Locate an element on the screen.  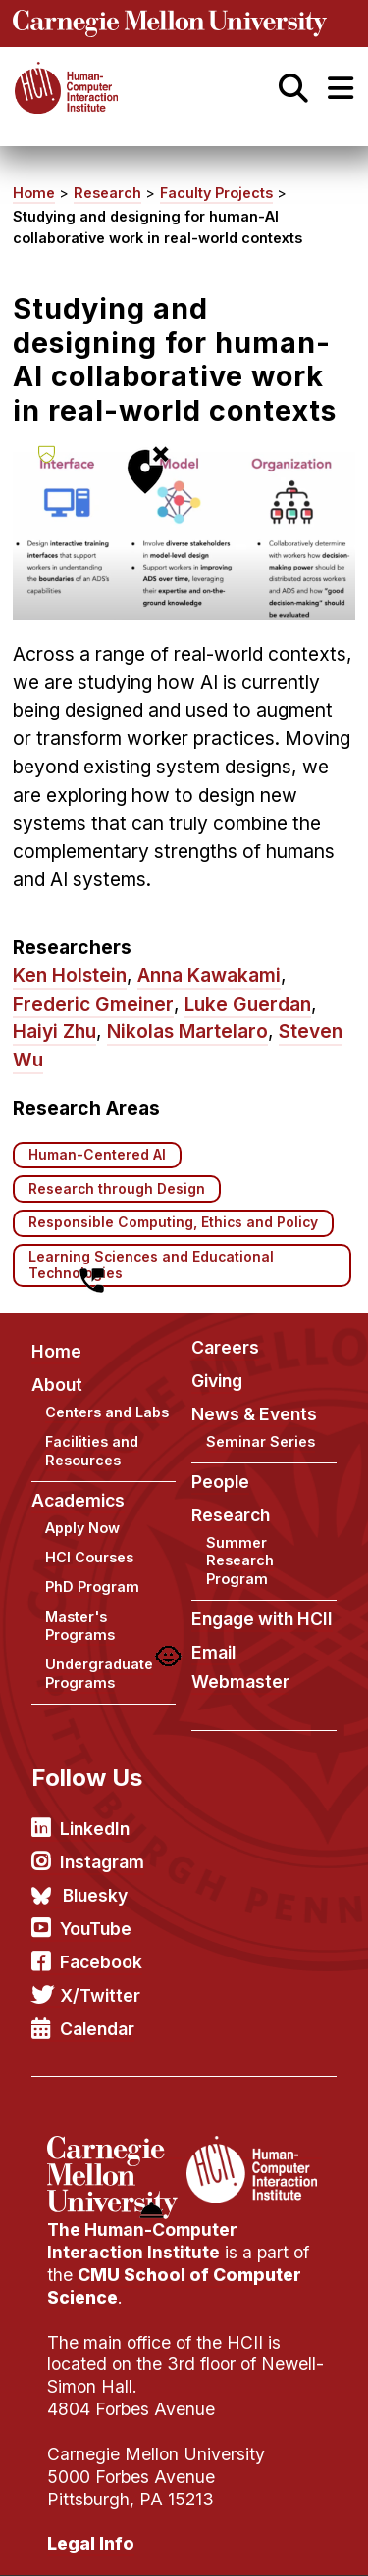
request room service or hotel amenities is located at coordinates (151, 2209).